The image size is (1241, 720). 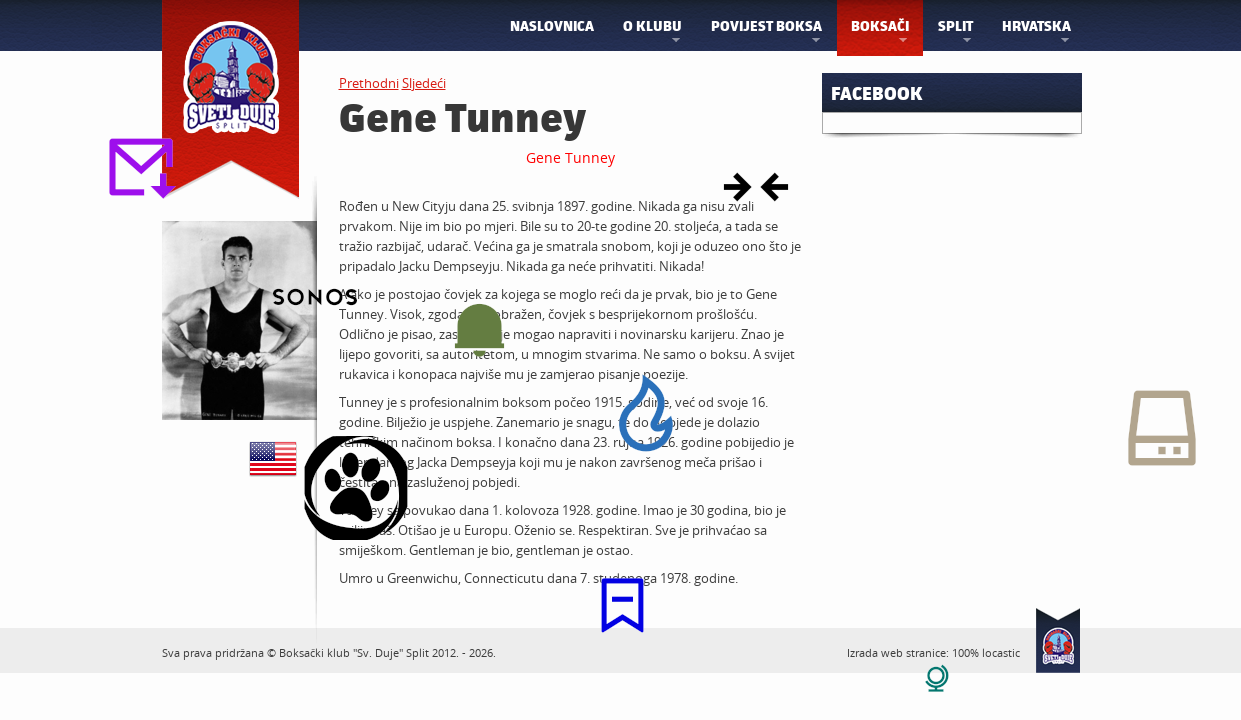 What do you see at coordinates (756, 187) in the screenshot?
I see `collapse panel horizontally` at bounding box center [756, 187].